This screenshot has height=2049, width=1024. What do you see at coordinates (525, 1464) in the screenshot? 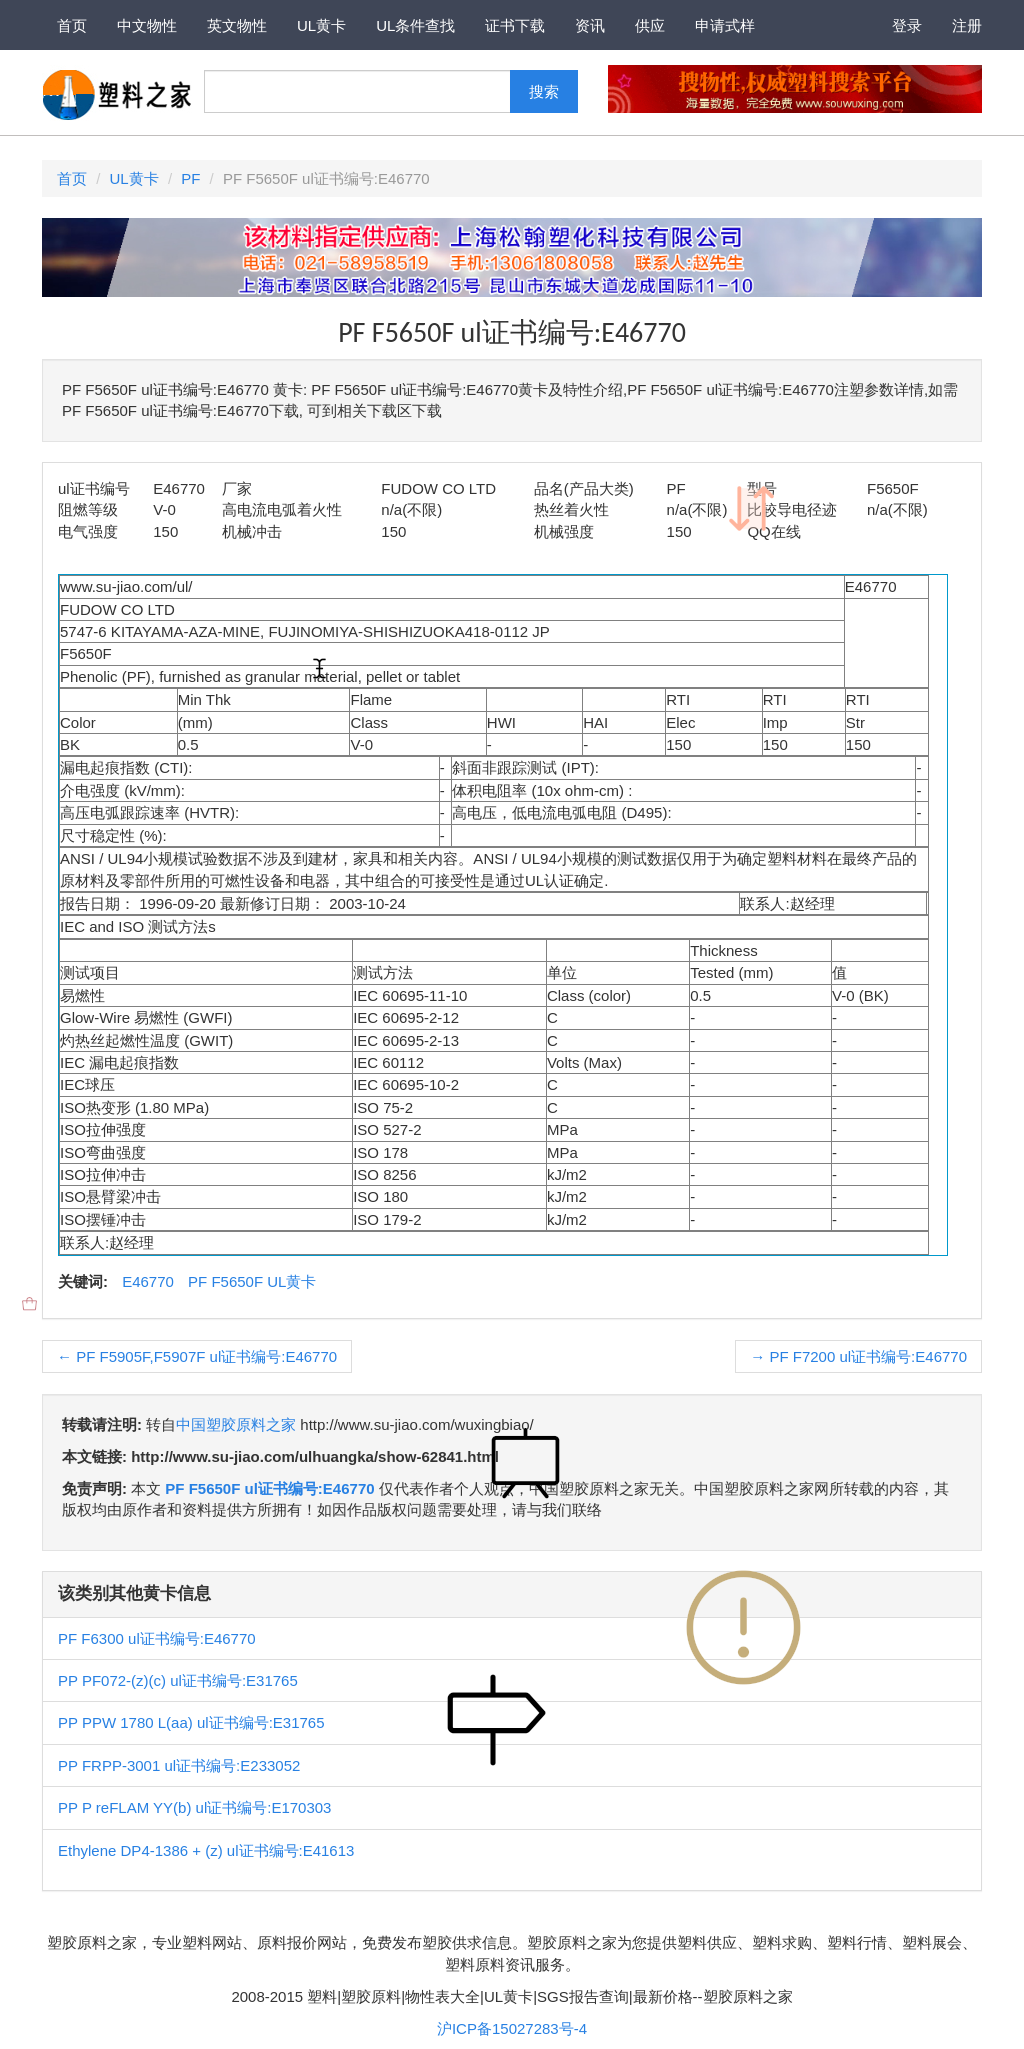
I see `start or view a presentation` at bounding box center [525, 1464].